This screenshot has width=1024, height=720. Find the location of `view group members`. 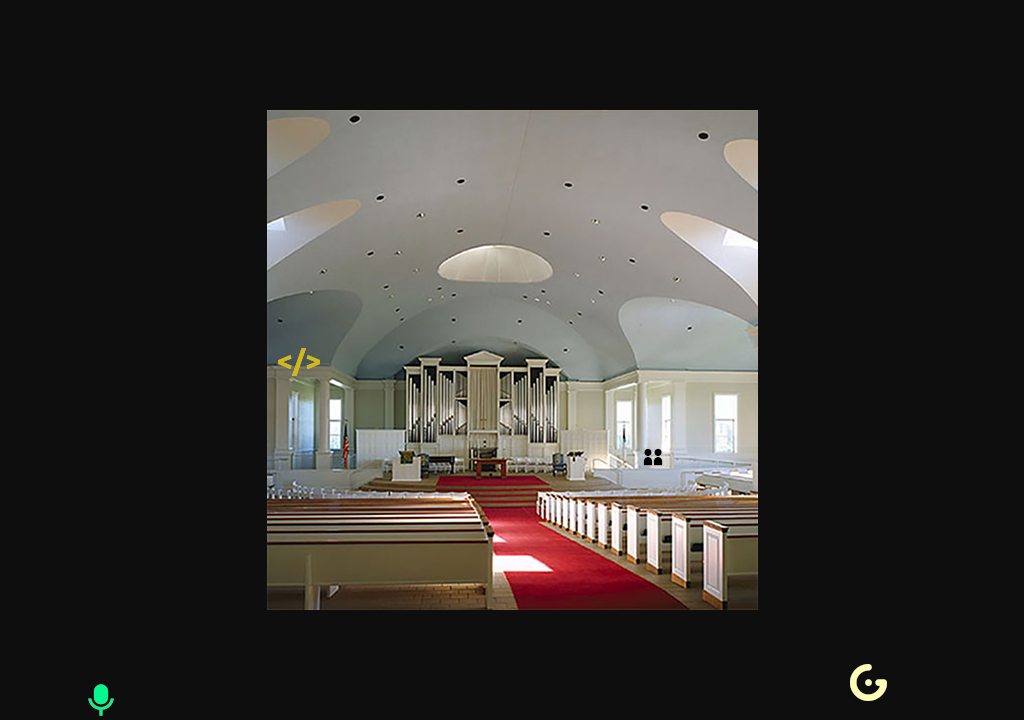

view group members is located at coordinates (653, 457).